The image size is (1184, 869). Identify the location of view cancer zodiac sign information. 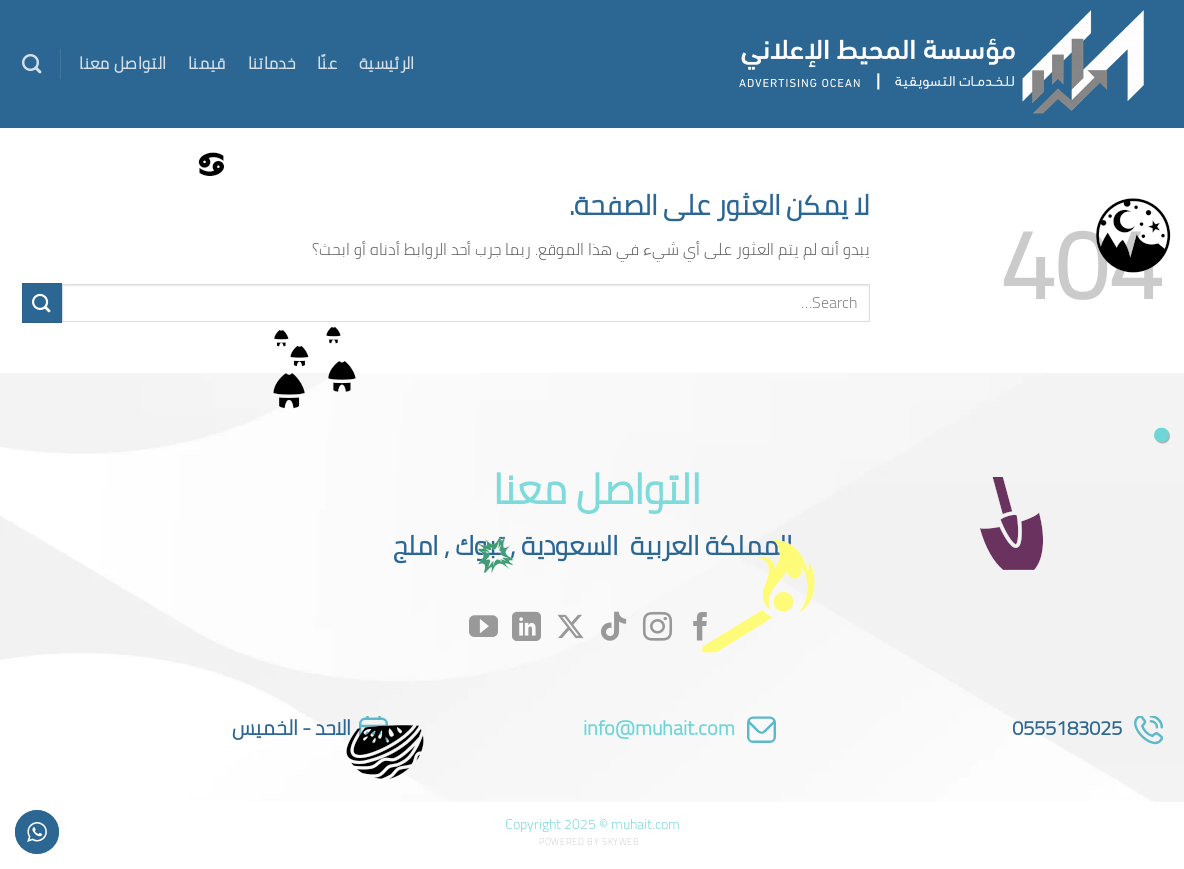
(211, 164).